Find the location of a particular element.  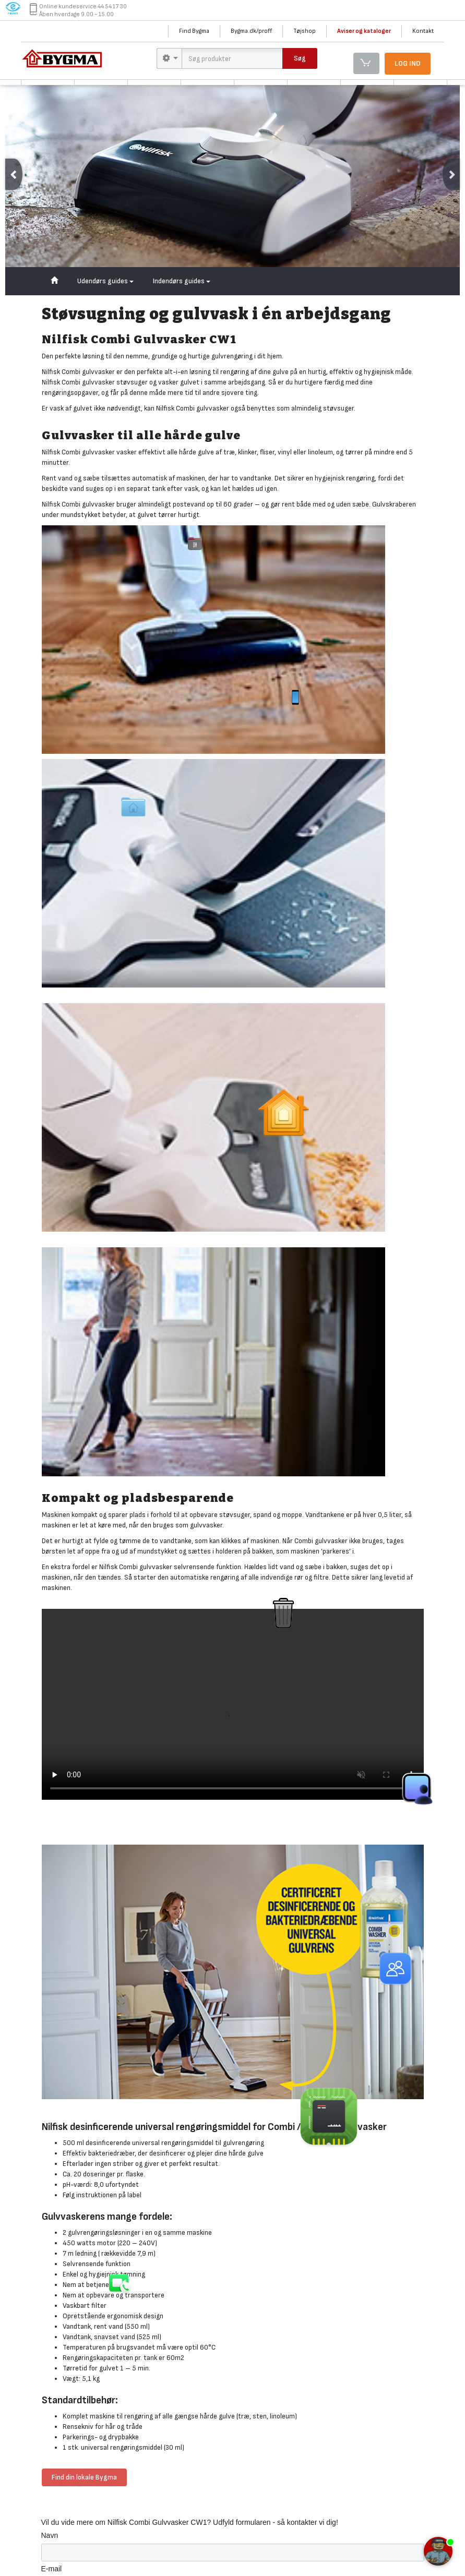

iPhone SE 2 device connected to your mac is located at coordinates (295, 697).